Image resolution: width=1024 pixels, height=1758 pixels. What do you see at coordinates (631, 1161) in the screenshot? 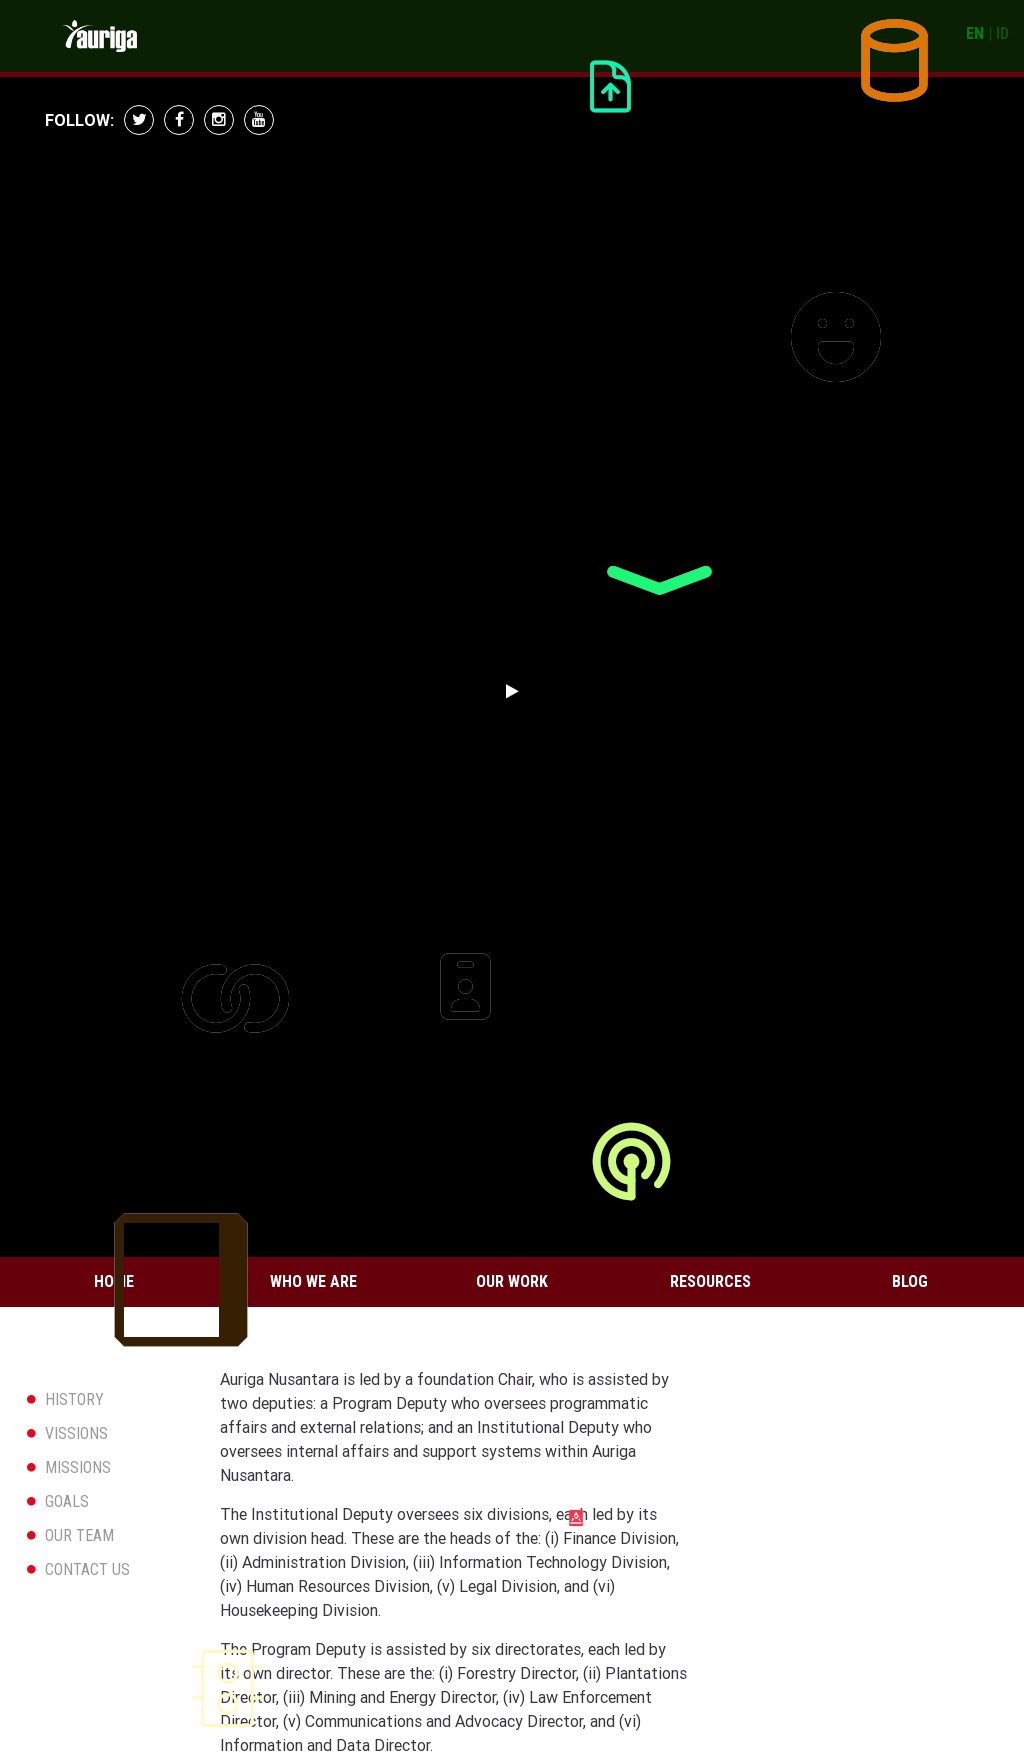
I see `access radar or scanning functionality` at bounding box center [631, 1161].